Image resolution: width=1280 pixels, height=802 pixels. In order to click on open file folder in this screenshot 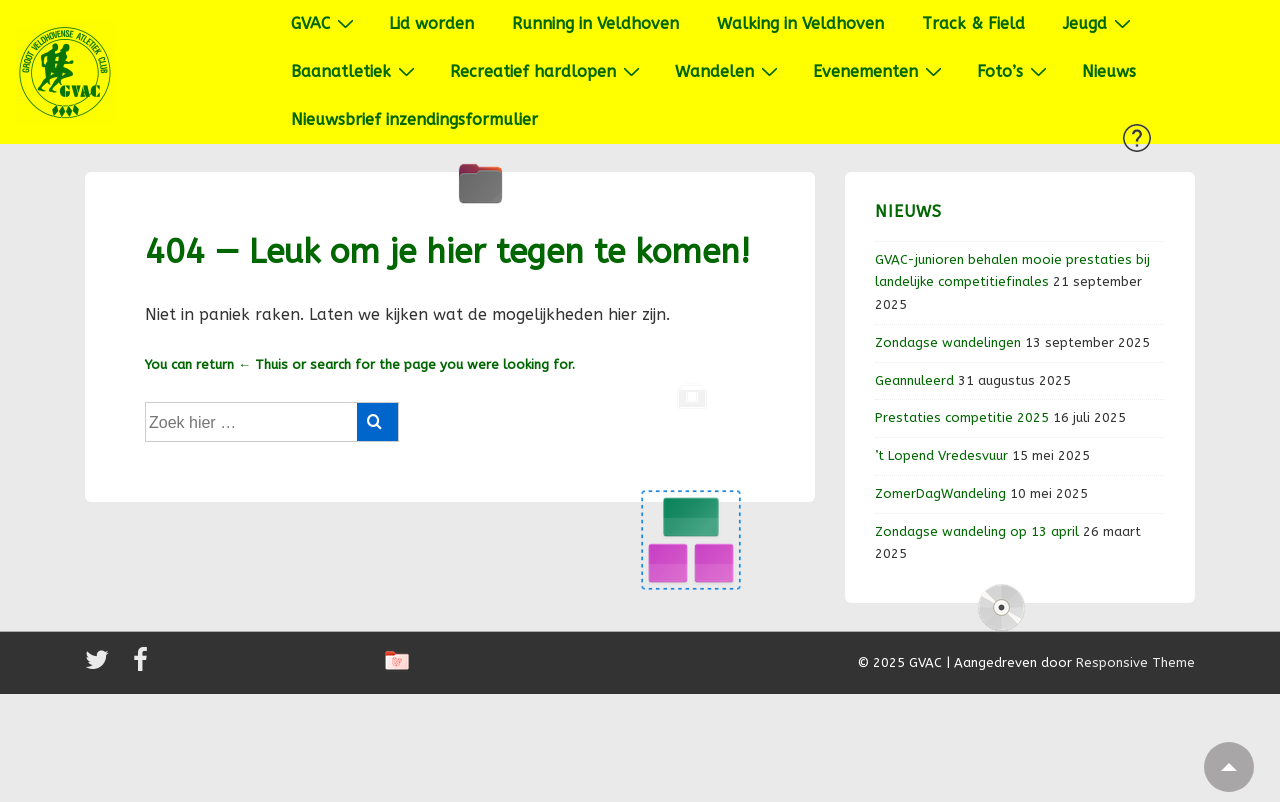, I will do `click(480, 183)`.